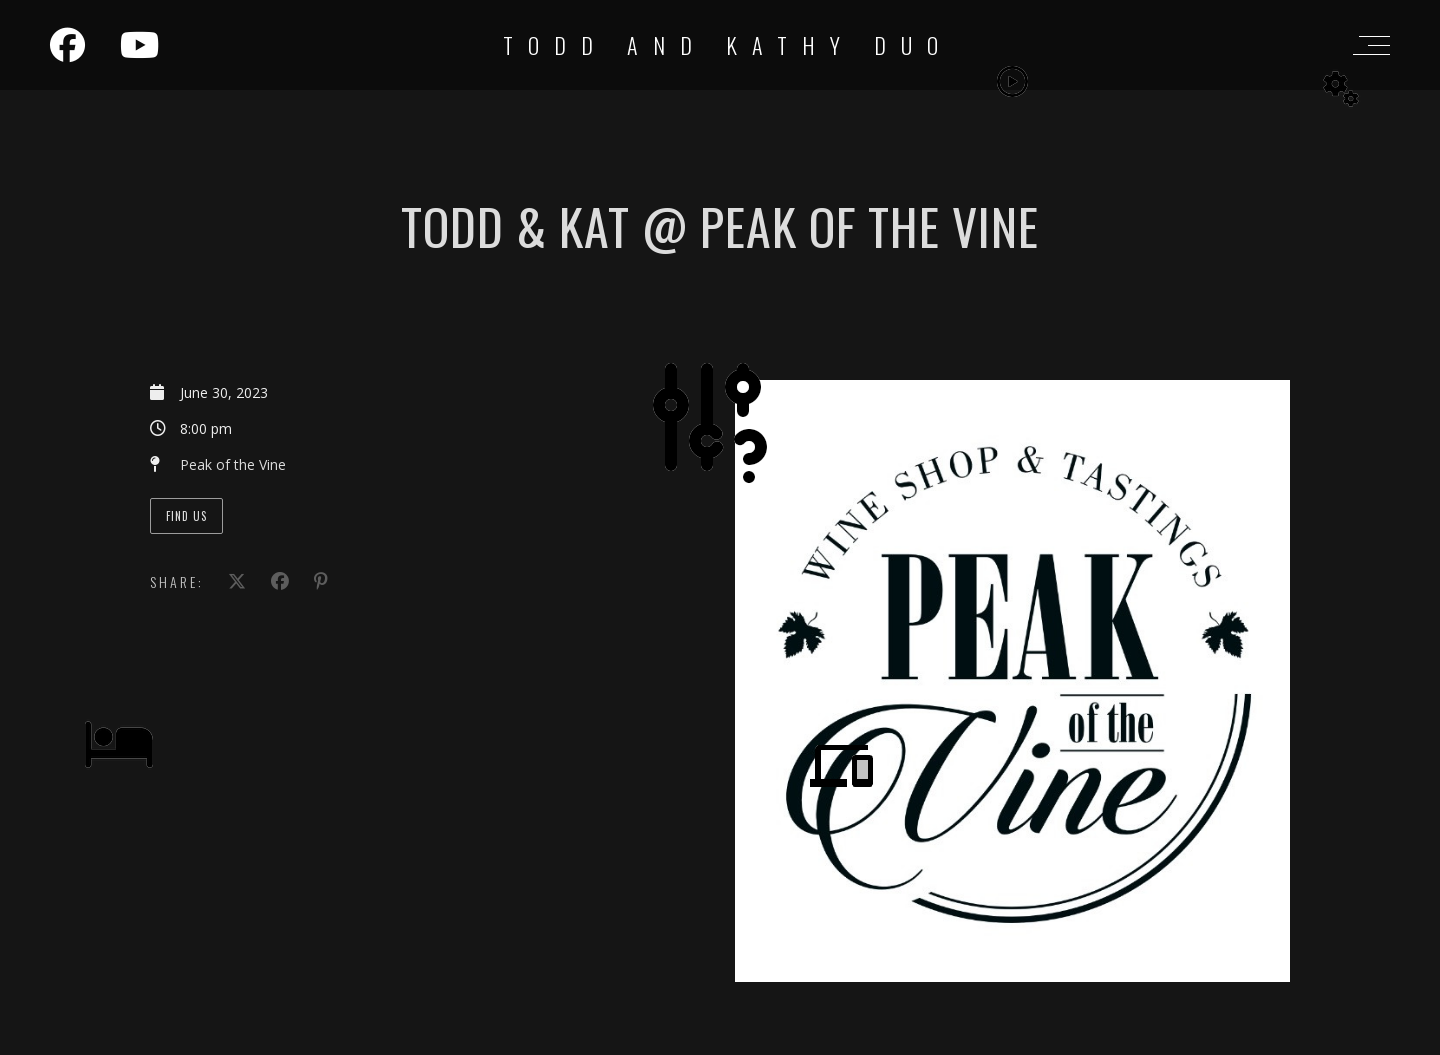 This screenshot has width=1440, height=1055. What do you see at coordinates (1012, 81) in the screenshot?
I see `play media or video content` at bounding box center [1012, 81].